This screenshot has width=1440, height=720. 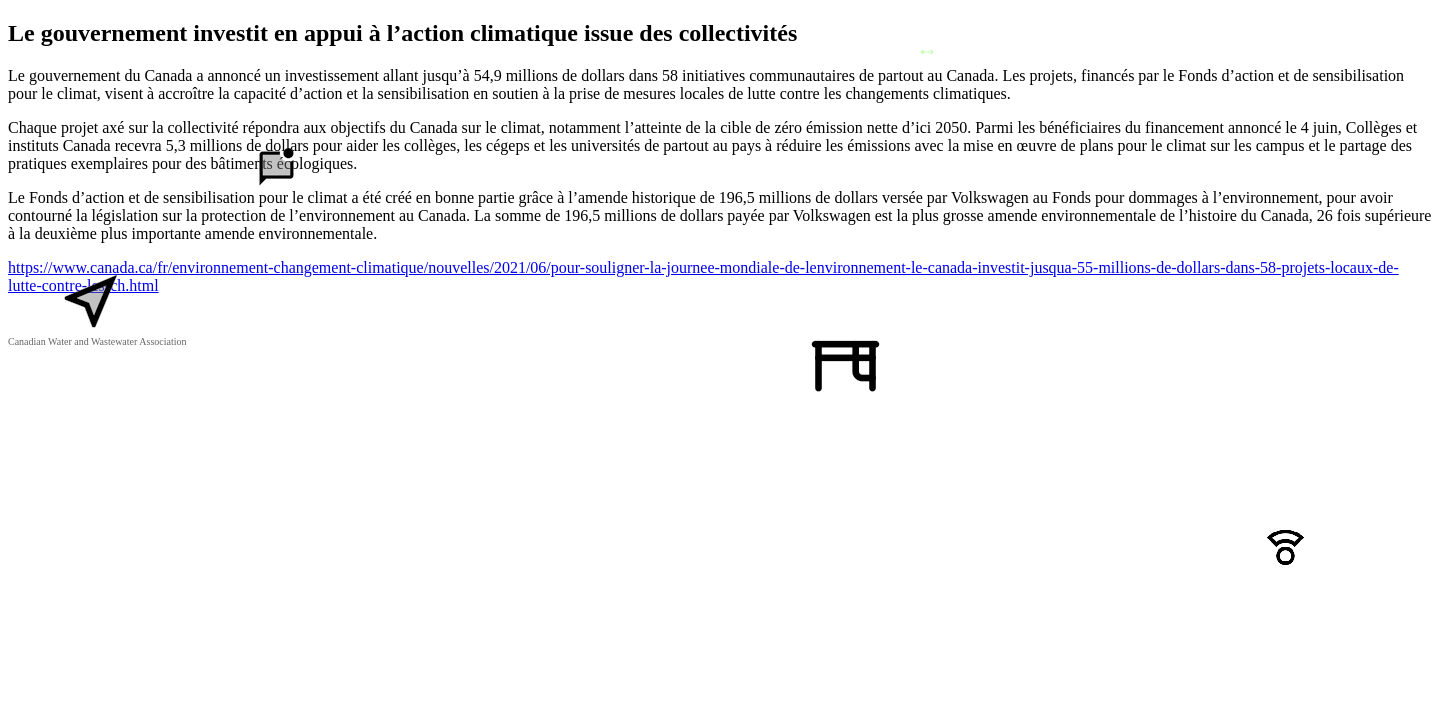 What do you see at coordinates (276, 168) in the screenshot?
I see `indicates unread messages in chat` at bounding box center [276, 168].